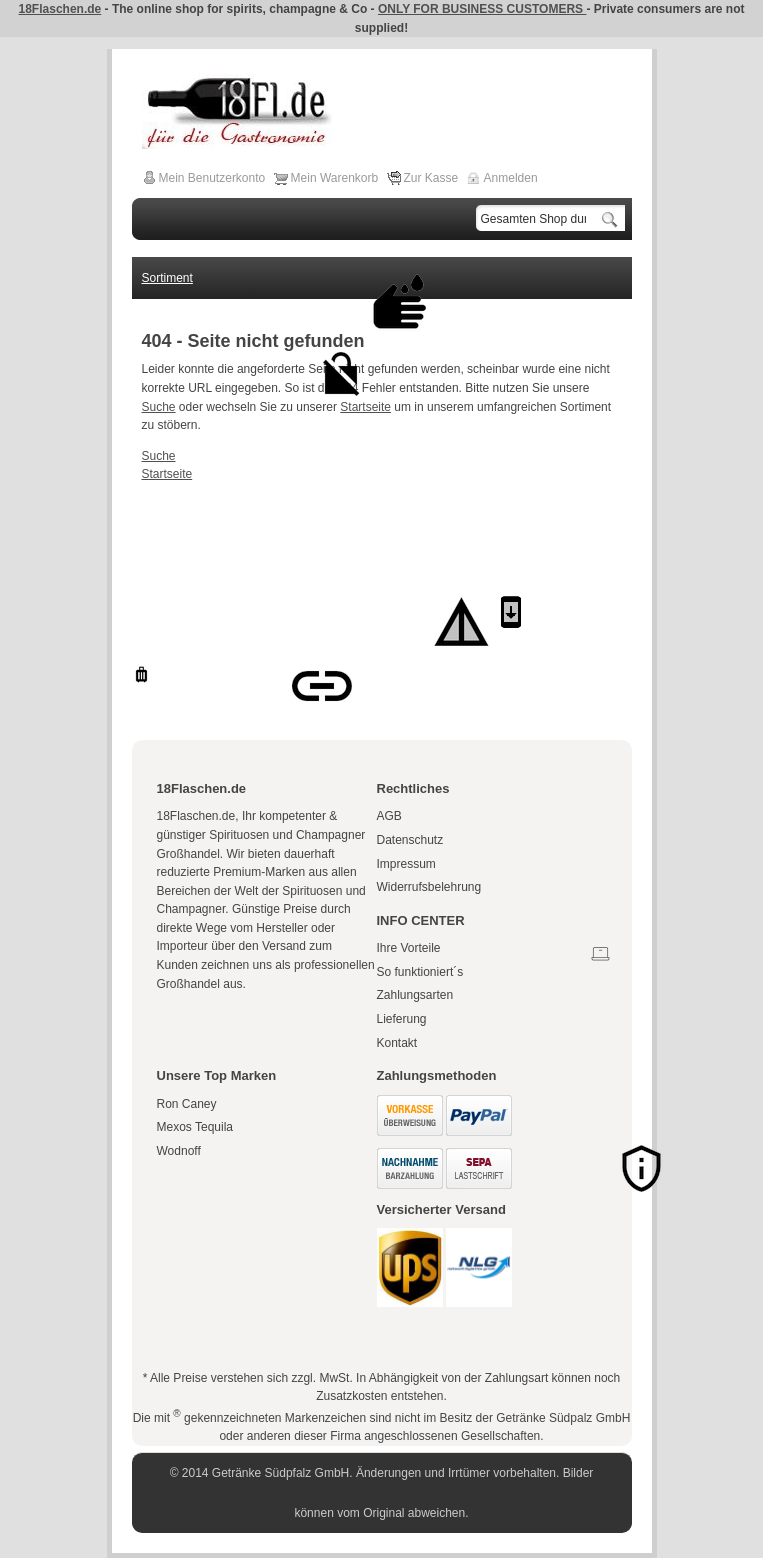 The width and height of the screenshot is (763, 1558). I want to click on insert a hyperlink, so click(322, 686).